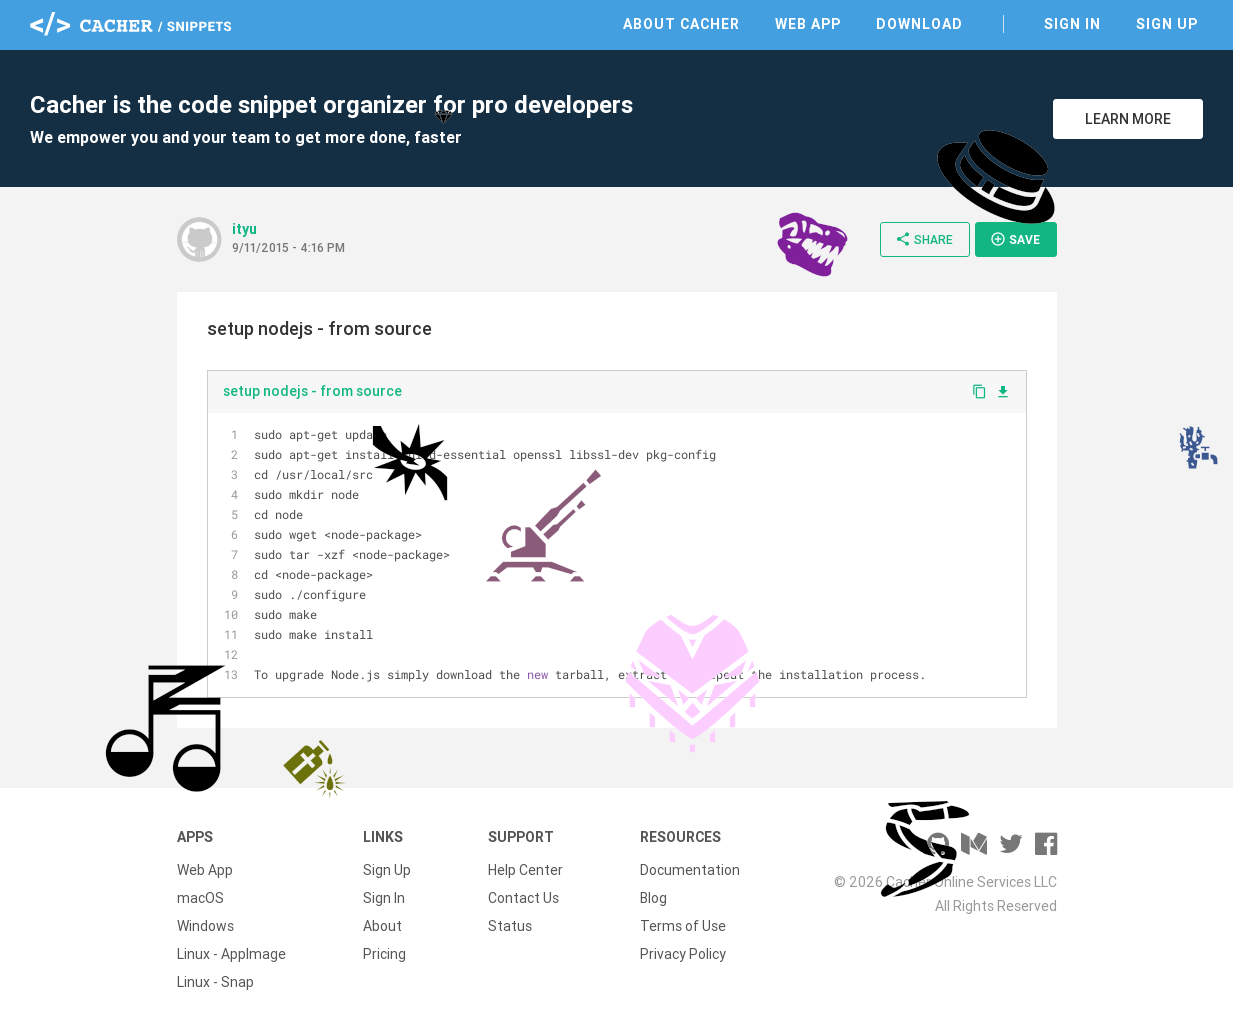 The height and width of the screenshot is (1036, 1233). Describe the element at coordinates (925, 849) in the screenshot. I see `select zat'nik'tel weapon in game inventory` at that location.